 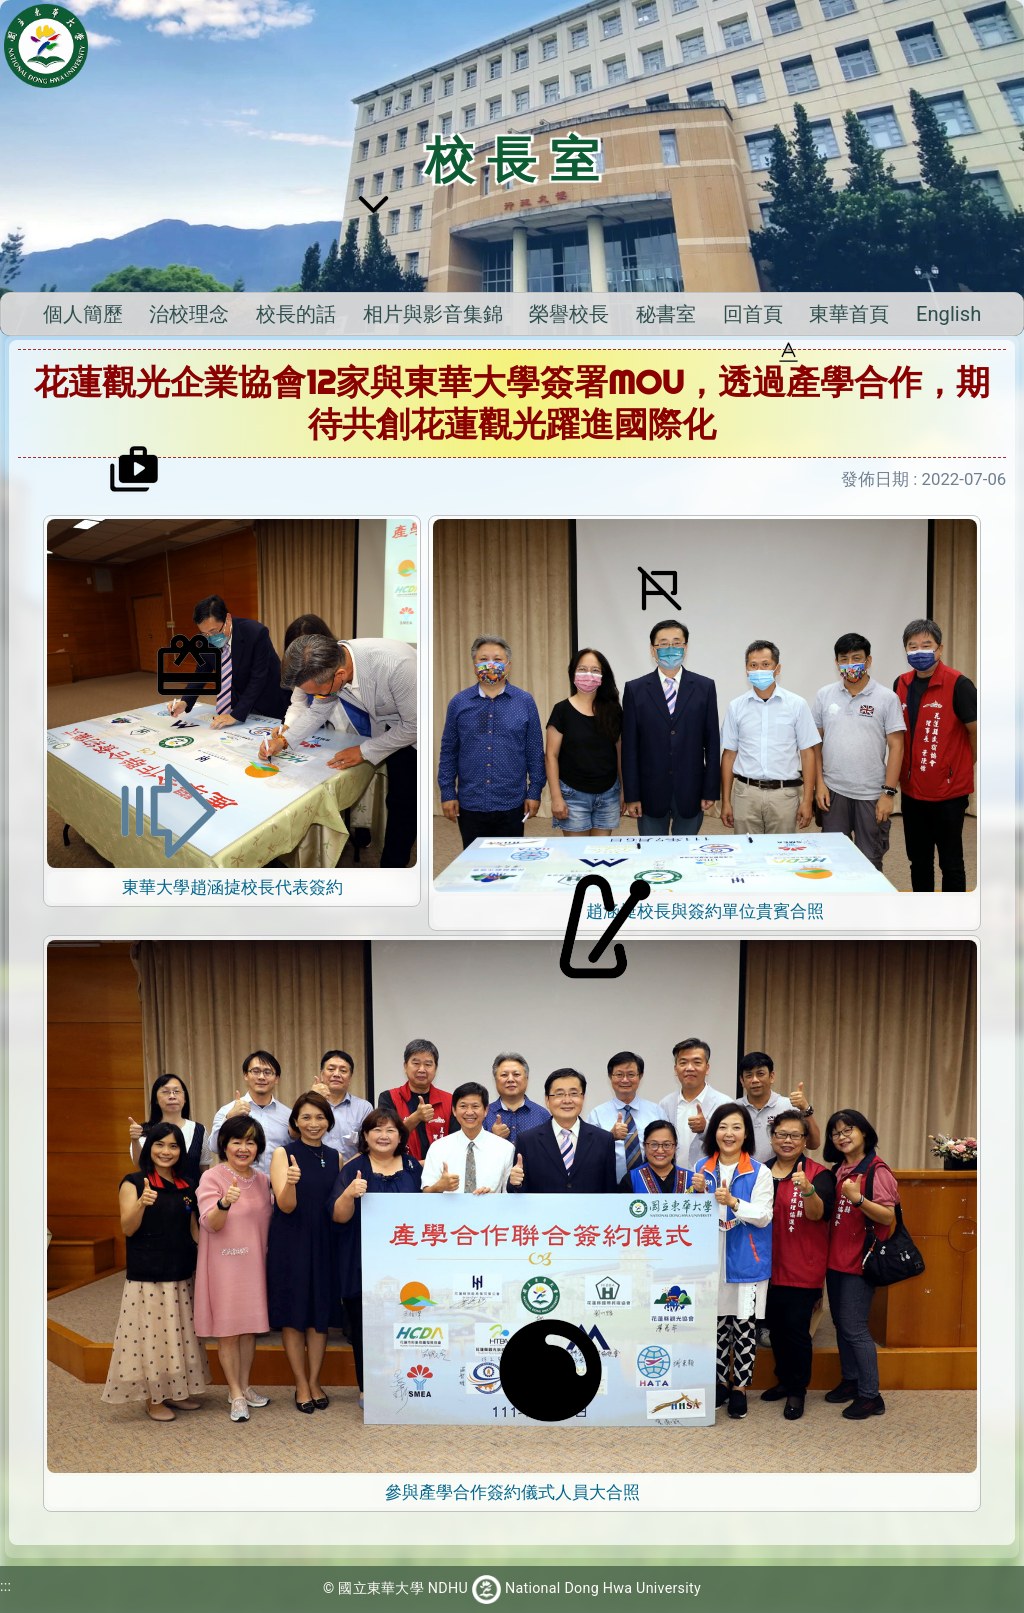 What do you see at coordinates (134, 470) in the screenshot?
I see `view your purchased videos or media` at bounding box center [134, 470].